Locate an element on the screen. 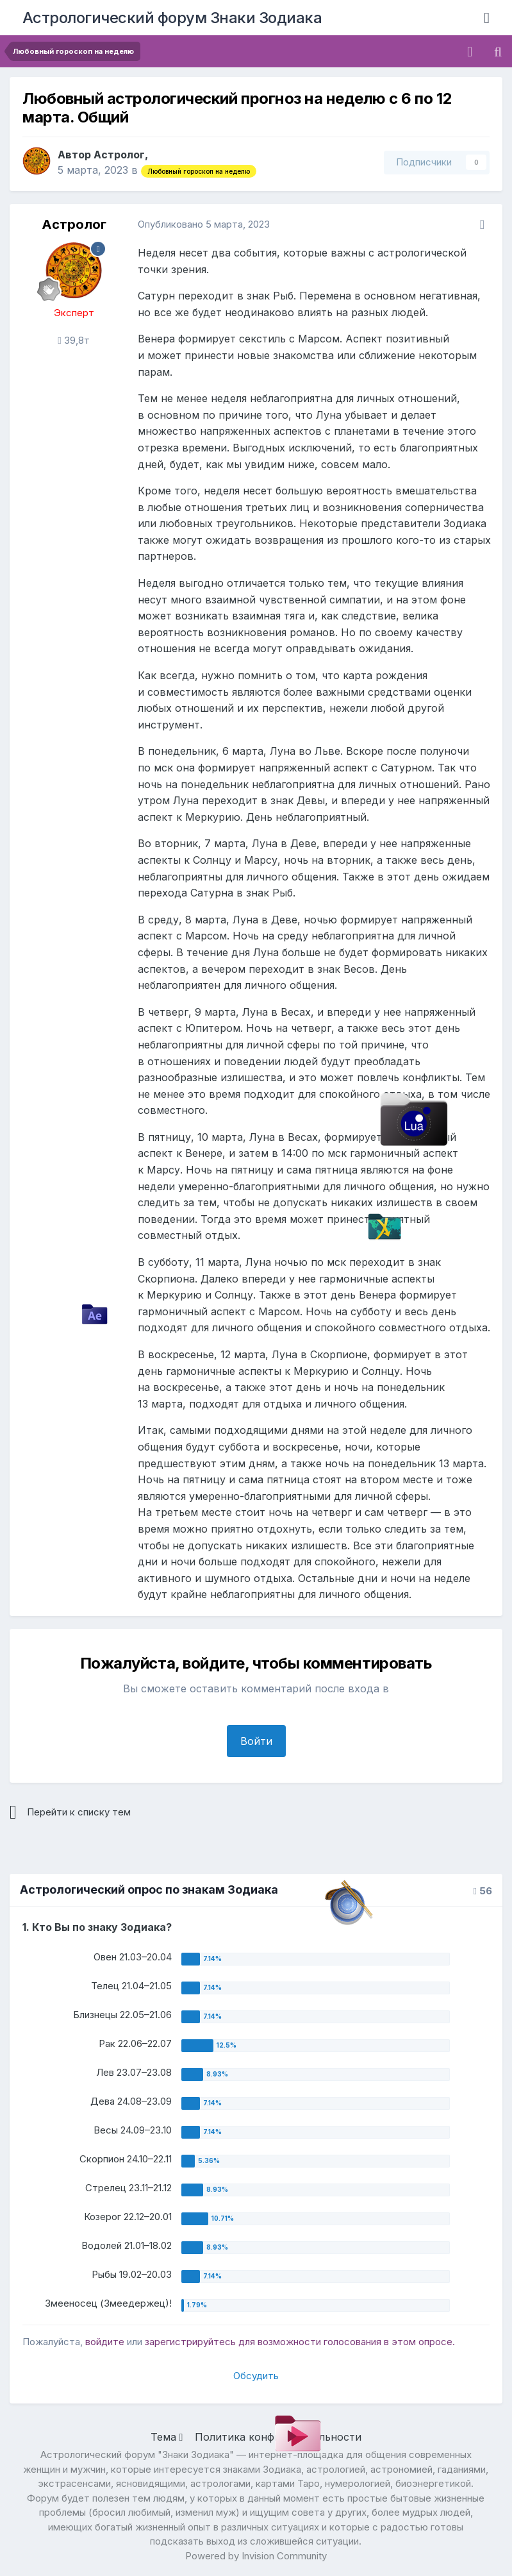  folder containing lua scripts or projects is located at coordinates (413, 1121).